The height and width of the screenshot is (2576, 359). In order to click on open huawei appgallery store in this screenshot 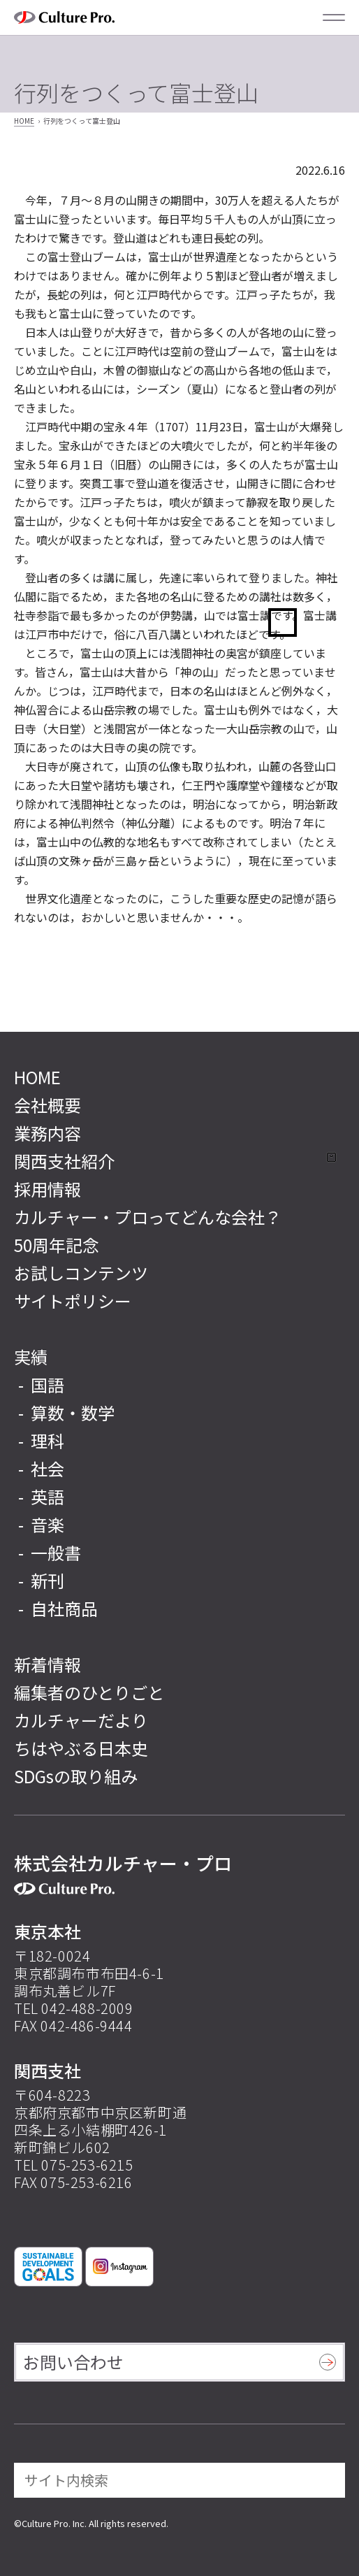, I will do `click(331, 1157)`.